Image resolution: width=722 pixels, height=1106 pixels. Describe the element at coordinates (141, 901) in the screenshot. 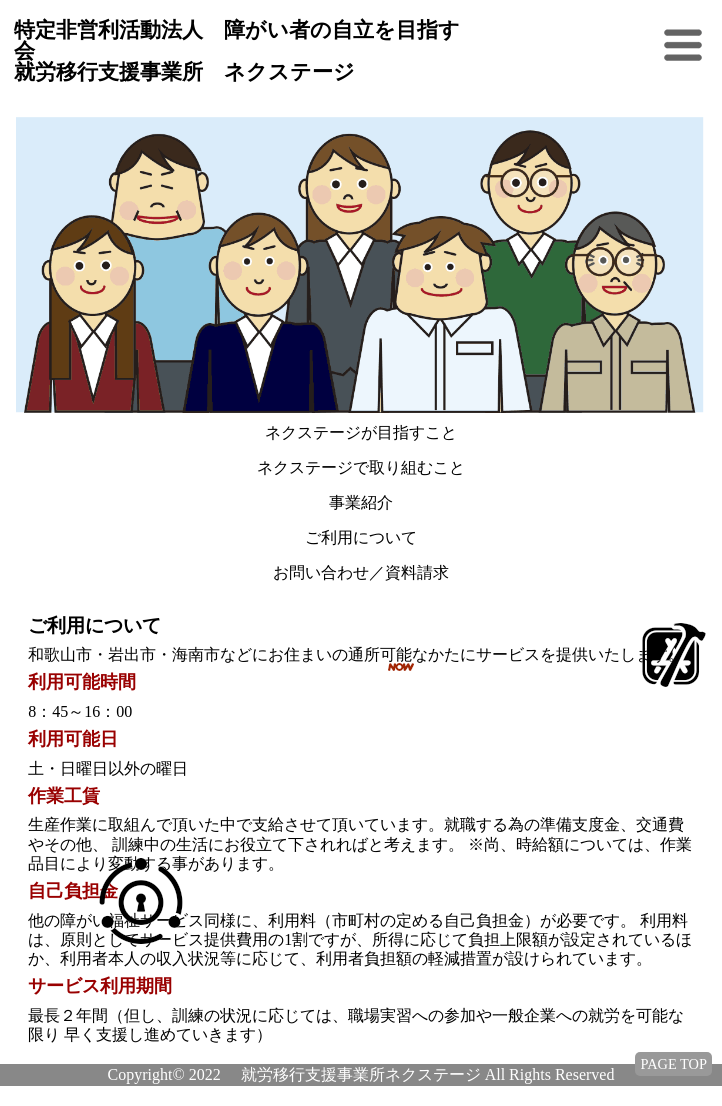

I see `fusionauth identity and authentication service logo` at that location.